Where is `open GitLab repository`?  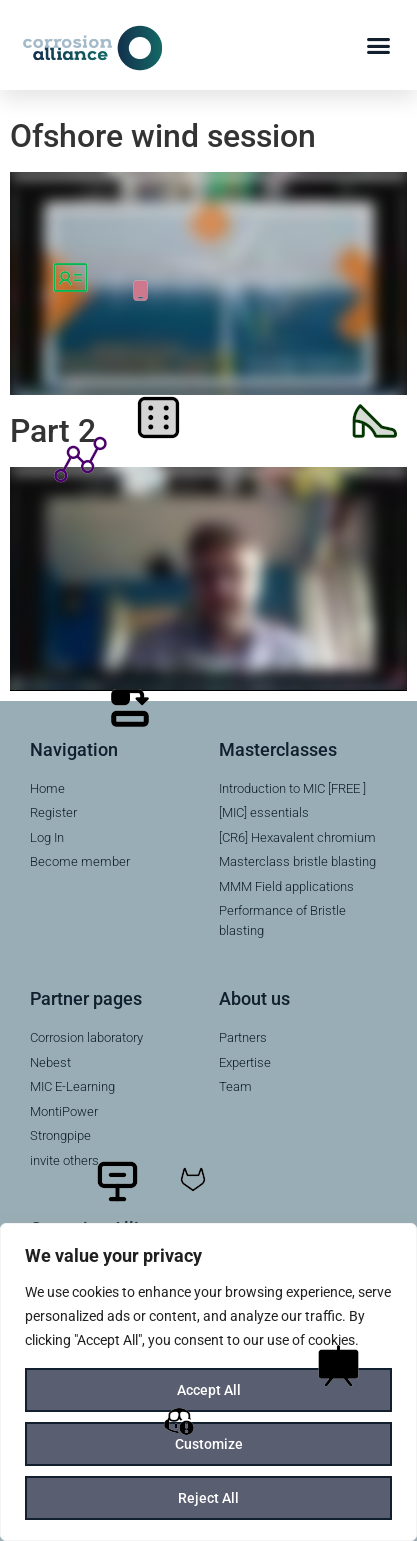 open GitLab repository is located at coordinates (193, 1179).